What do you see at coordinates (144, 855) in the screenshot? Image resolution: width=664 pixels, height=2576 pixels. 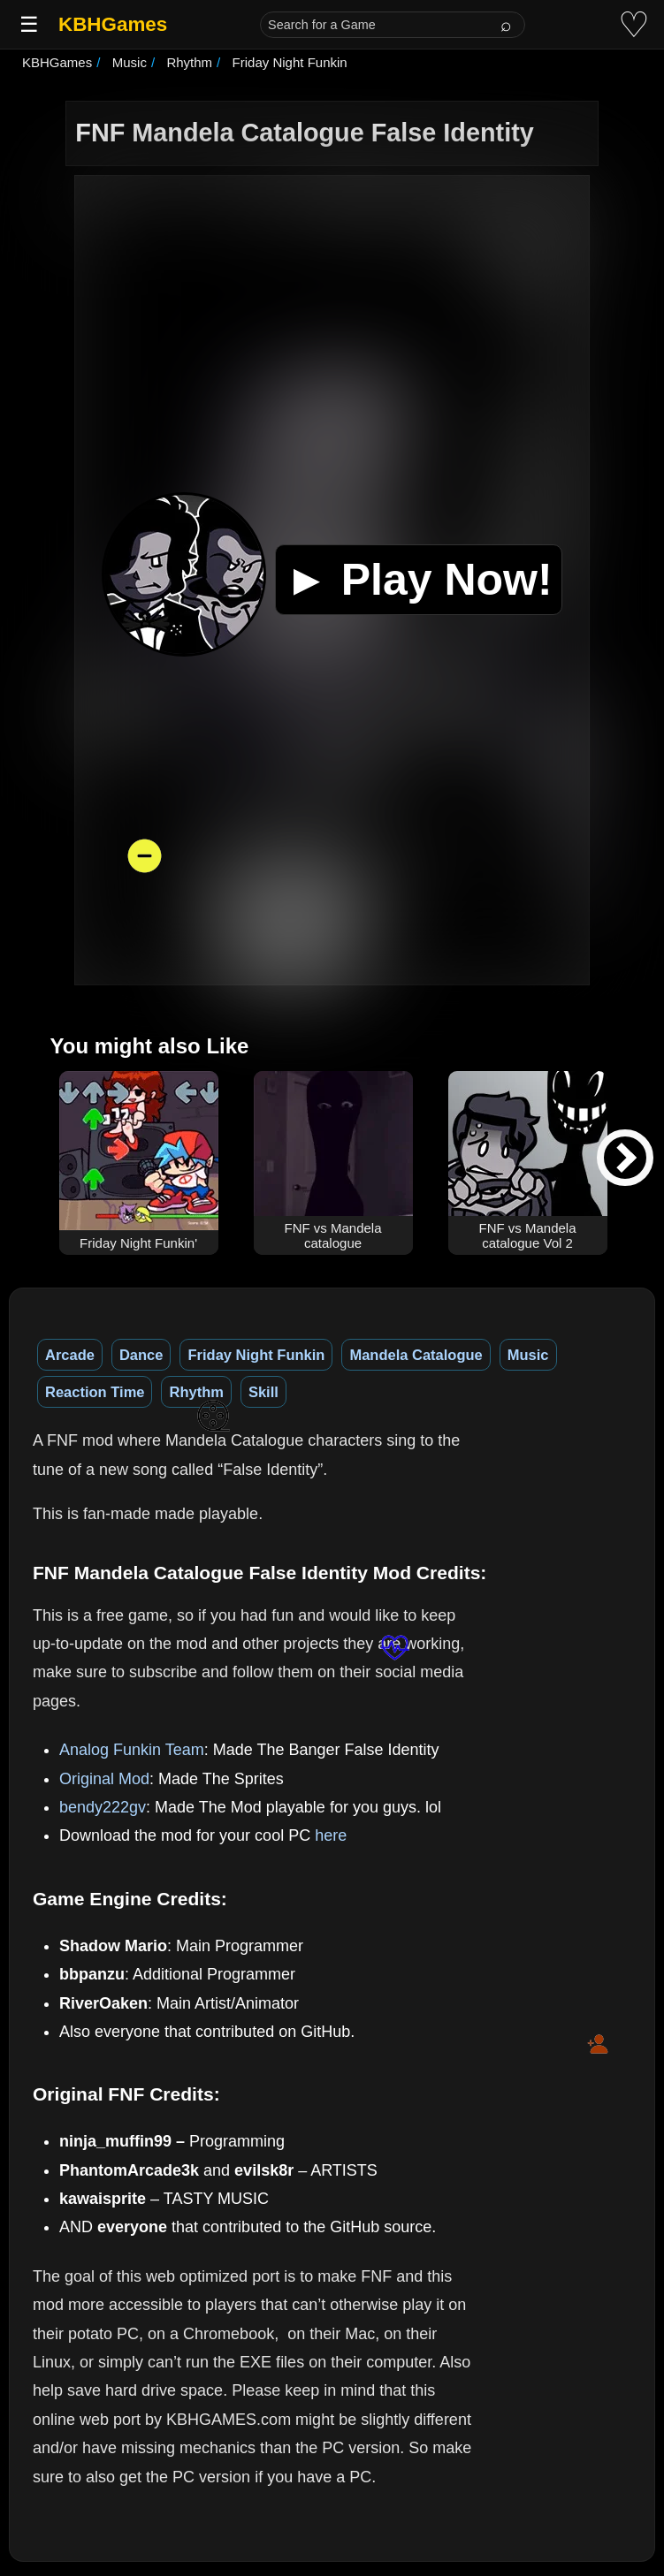 I see `remove an item from a list` at bounding box center [144, 855].